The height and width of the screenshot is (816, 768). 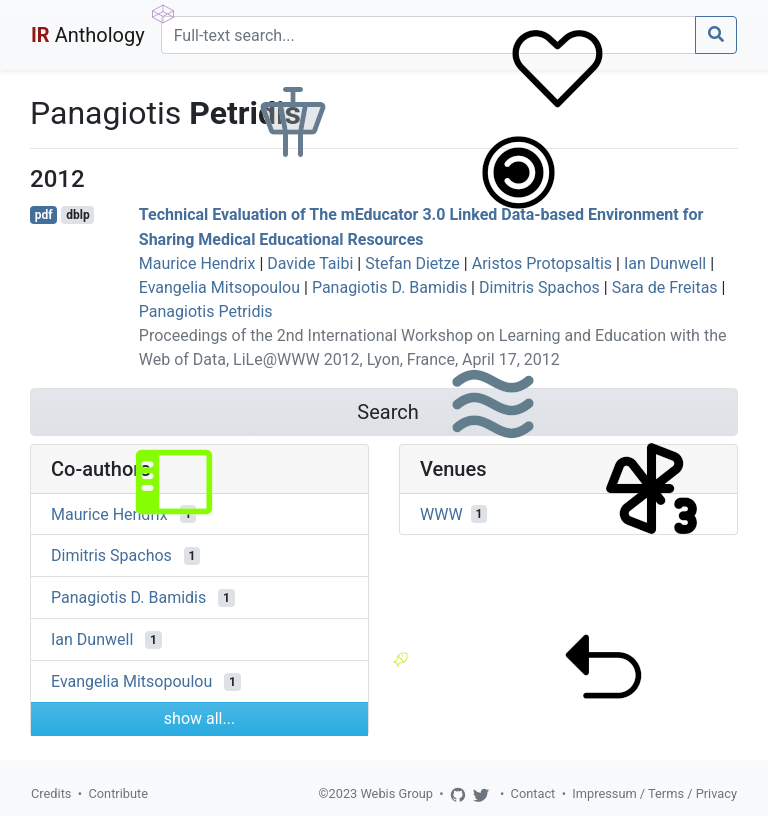 I want to click on toggle the sidebar panel, so click(x=174, y=482).